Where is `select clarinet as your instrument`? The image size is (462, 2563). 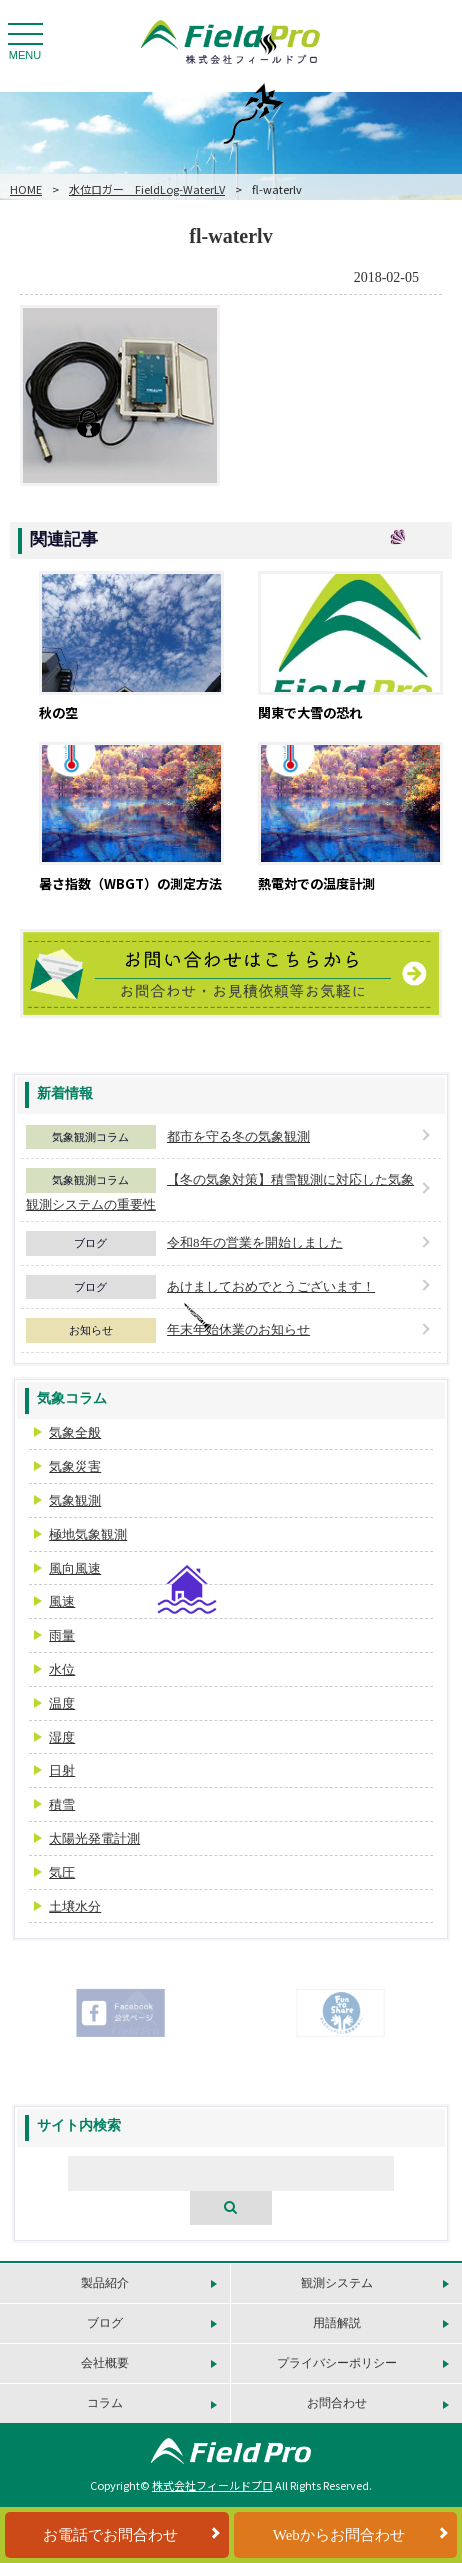 select clarinet as your instrument is located at coordinates (198, 1317).